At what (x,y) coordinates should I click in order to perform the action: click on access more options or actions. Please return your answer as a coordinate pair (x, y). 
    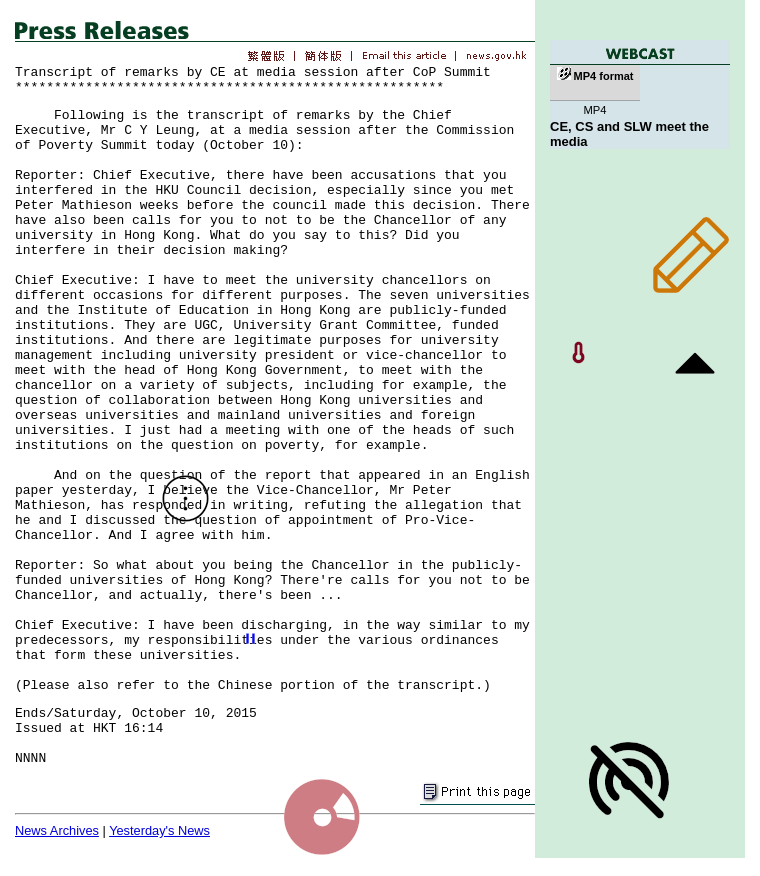
    Looking at the image, I should click on (185, 498).